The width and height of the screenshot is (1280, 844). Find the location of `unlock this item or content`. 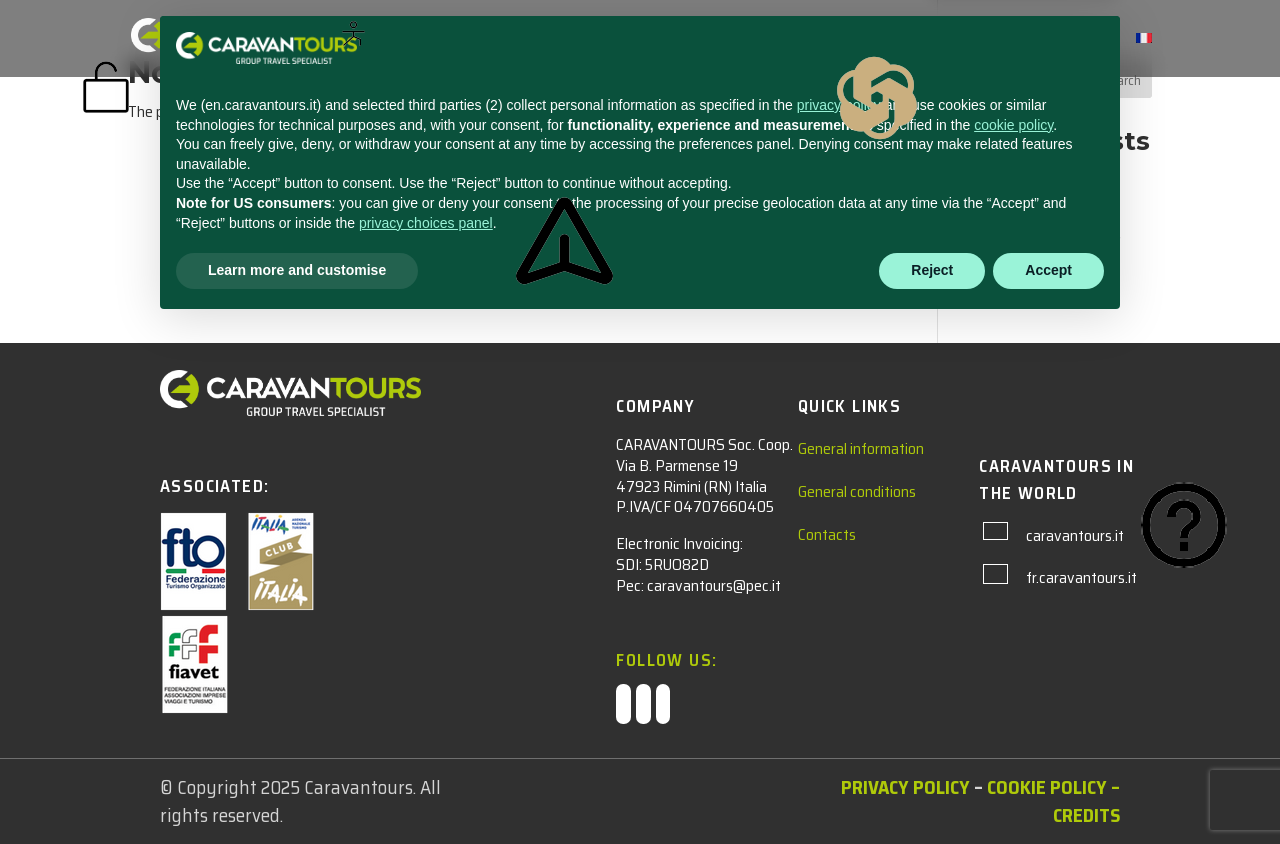

unlock this item or content is located at coordinates (106, 90).